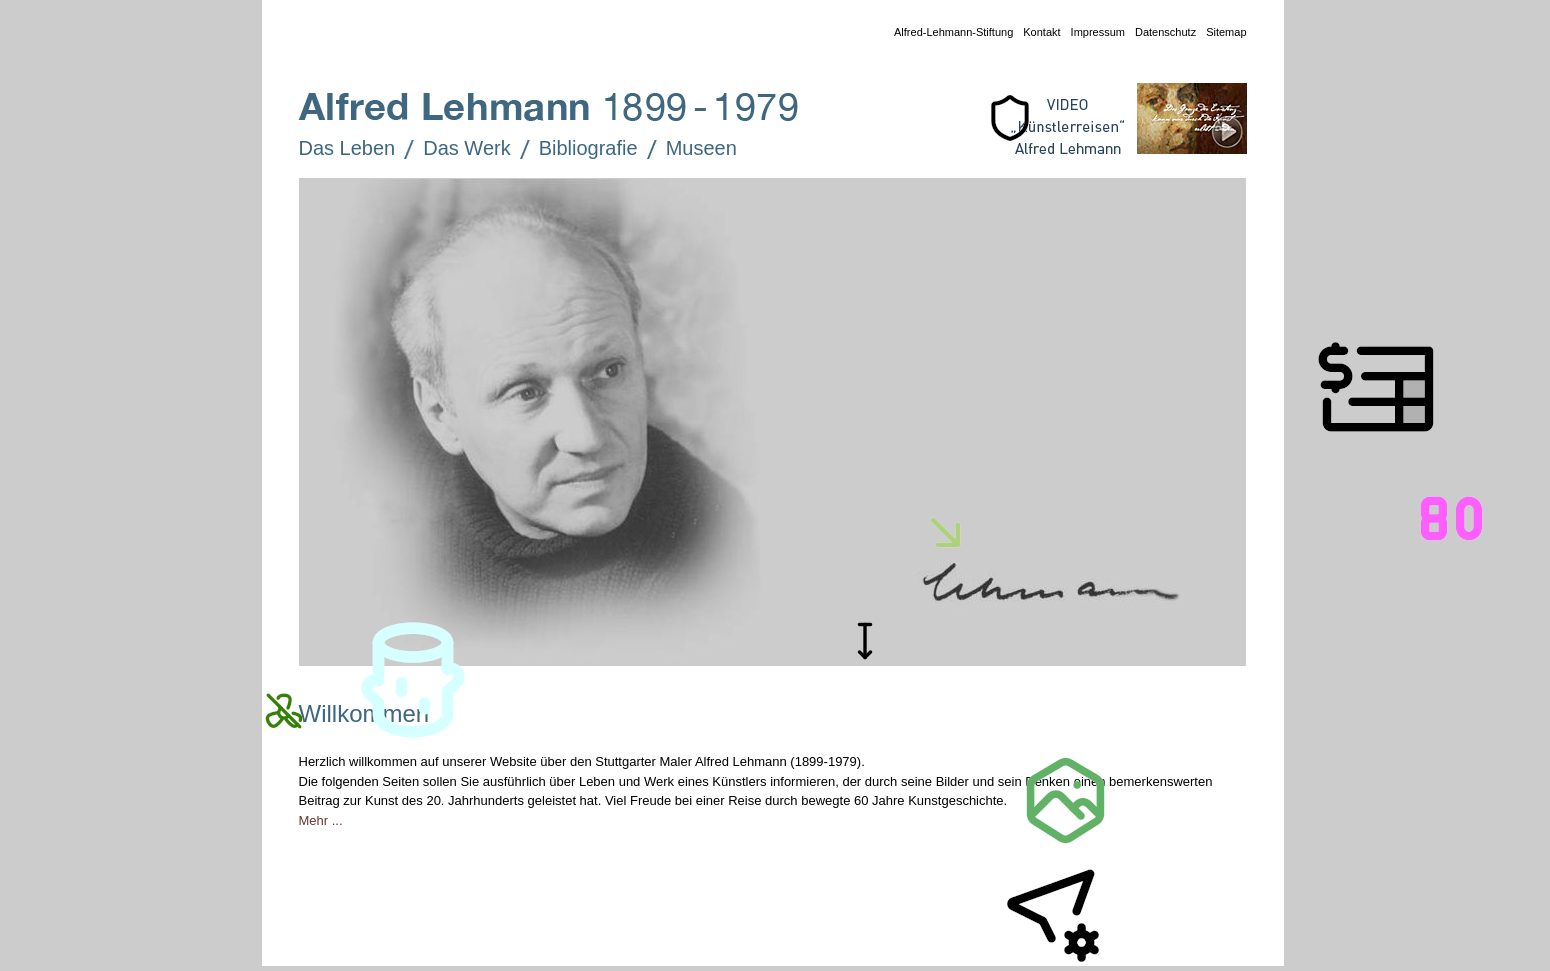 The height and width of the screenshot is (971, 1550). What do you see at coordinates (1051, 912) in the screenshot?
I see `configure location settings` at bounding box center [1051, 912].